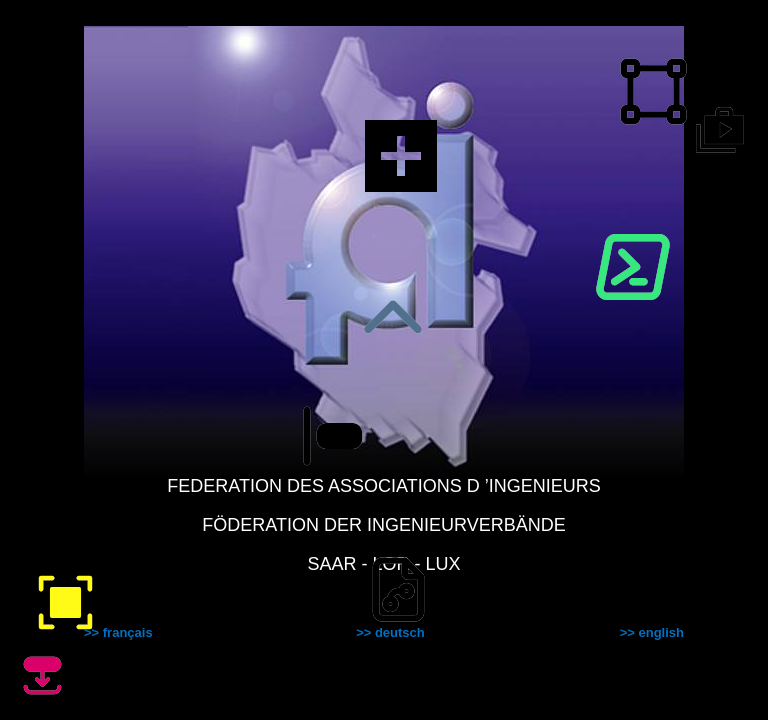  I want to click on add a new item or content, so click(401, 156).